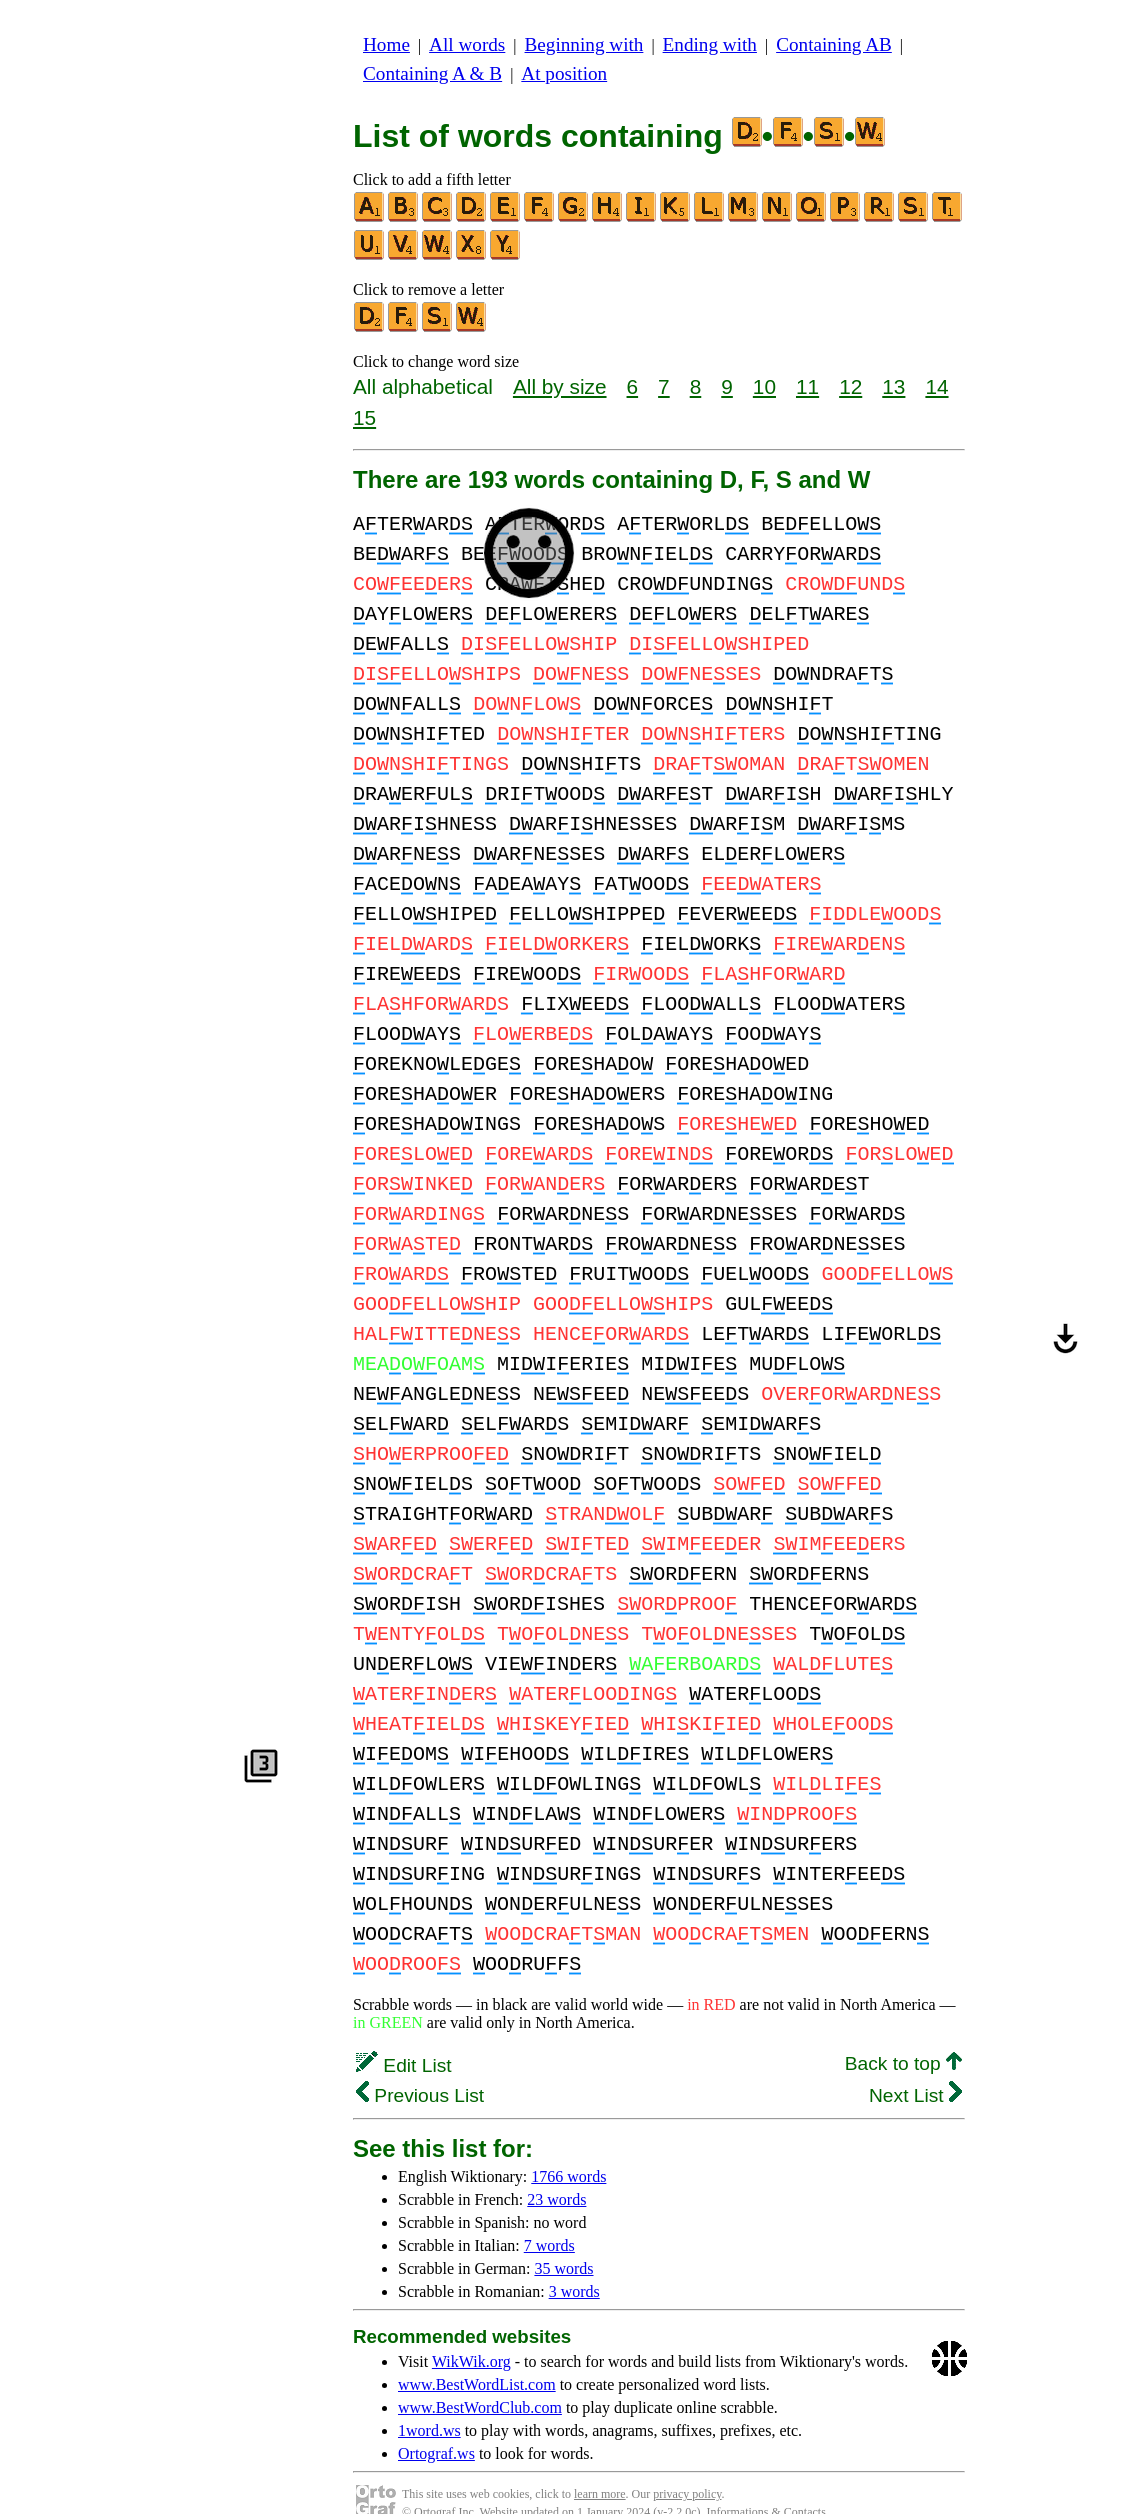  Describe the element at coordinates (529, 553) in the screenshot. I see `add an emoji or reaction` at that location.